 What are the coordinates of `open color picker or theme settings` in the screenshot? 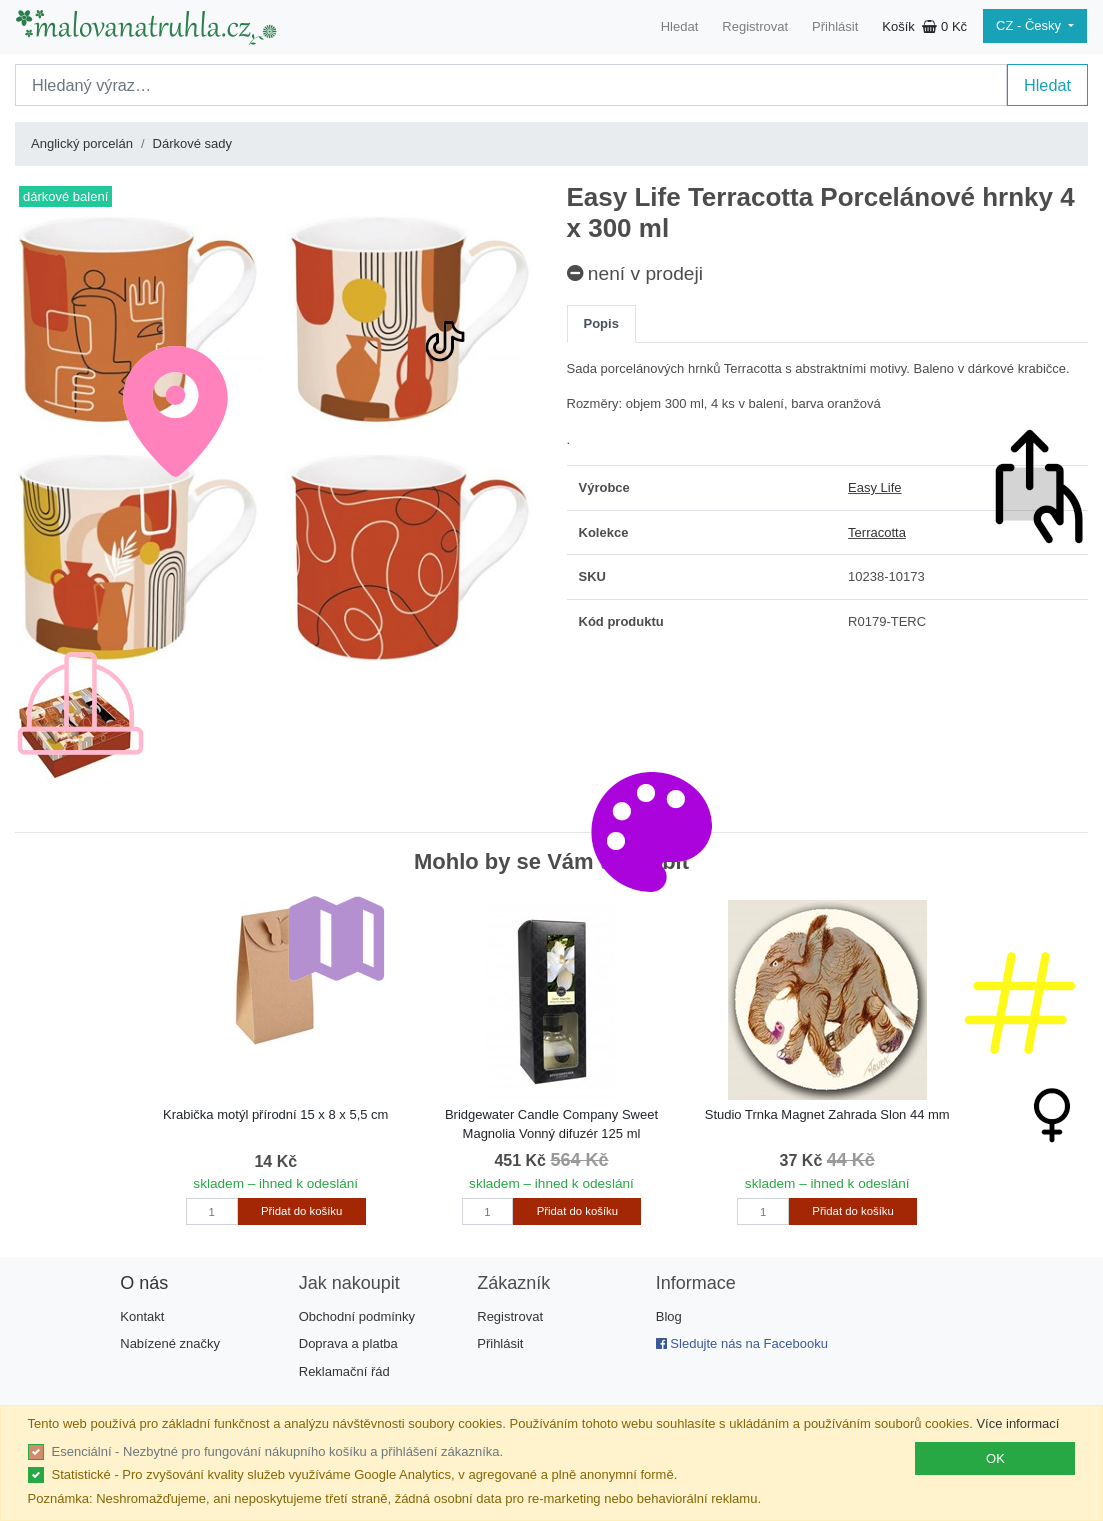 It's located at (652, 832).